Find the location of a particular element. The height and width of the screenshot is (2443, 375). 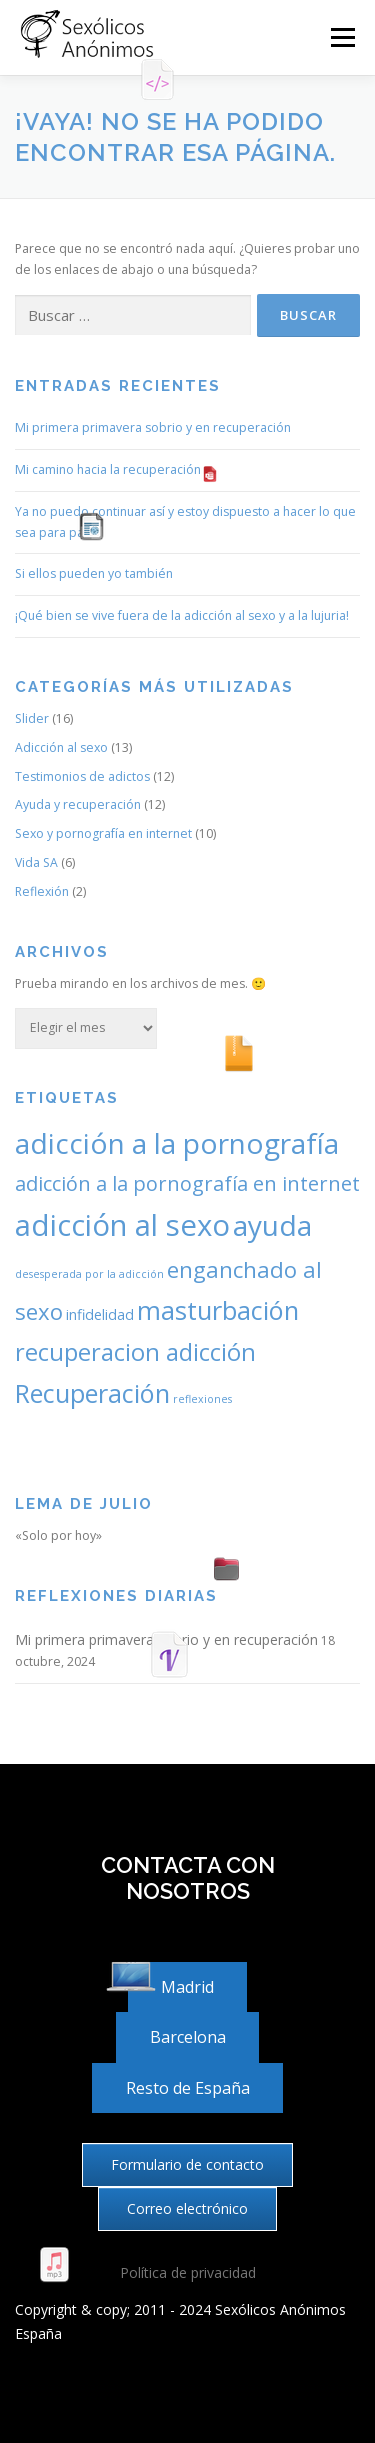

an mp3 audio file is located at coordinates (54, 2264).